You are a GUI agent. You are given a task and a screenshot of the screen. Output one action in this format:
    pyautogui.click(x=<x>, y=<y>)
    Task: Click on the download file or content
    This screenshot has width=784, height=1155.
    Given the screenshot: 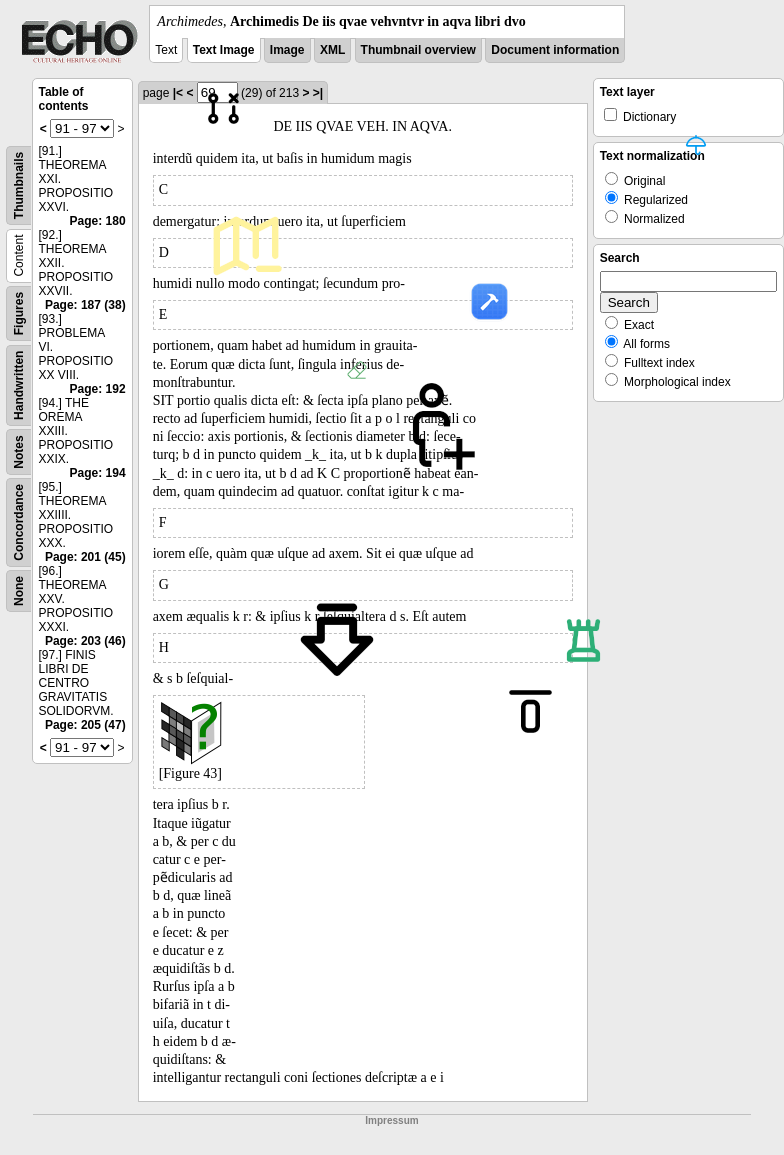 What is the action you would take?
    pyautogui.click(x=337, y=637)
    